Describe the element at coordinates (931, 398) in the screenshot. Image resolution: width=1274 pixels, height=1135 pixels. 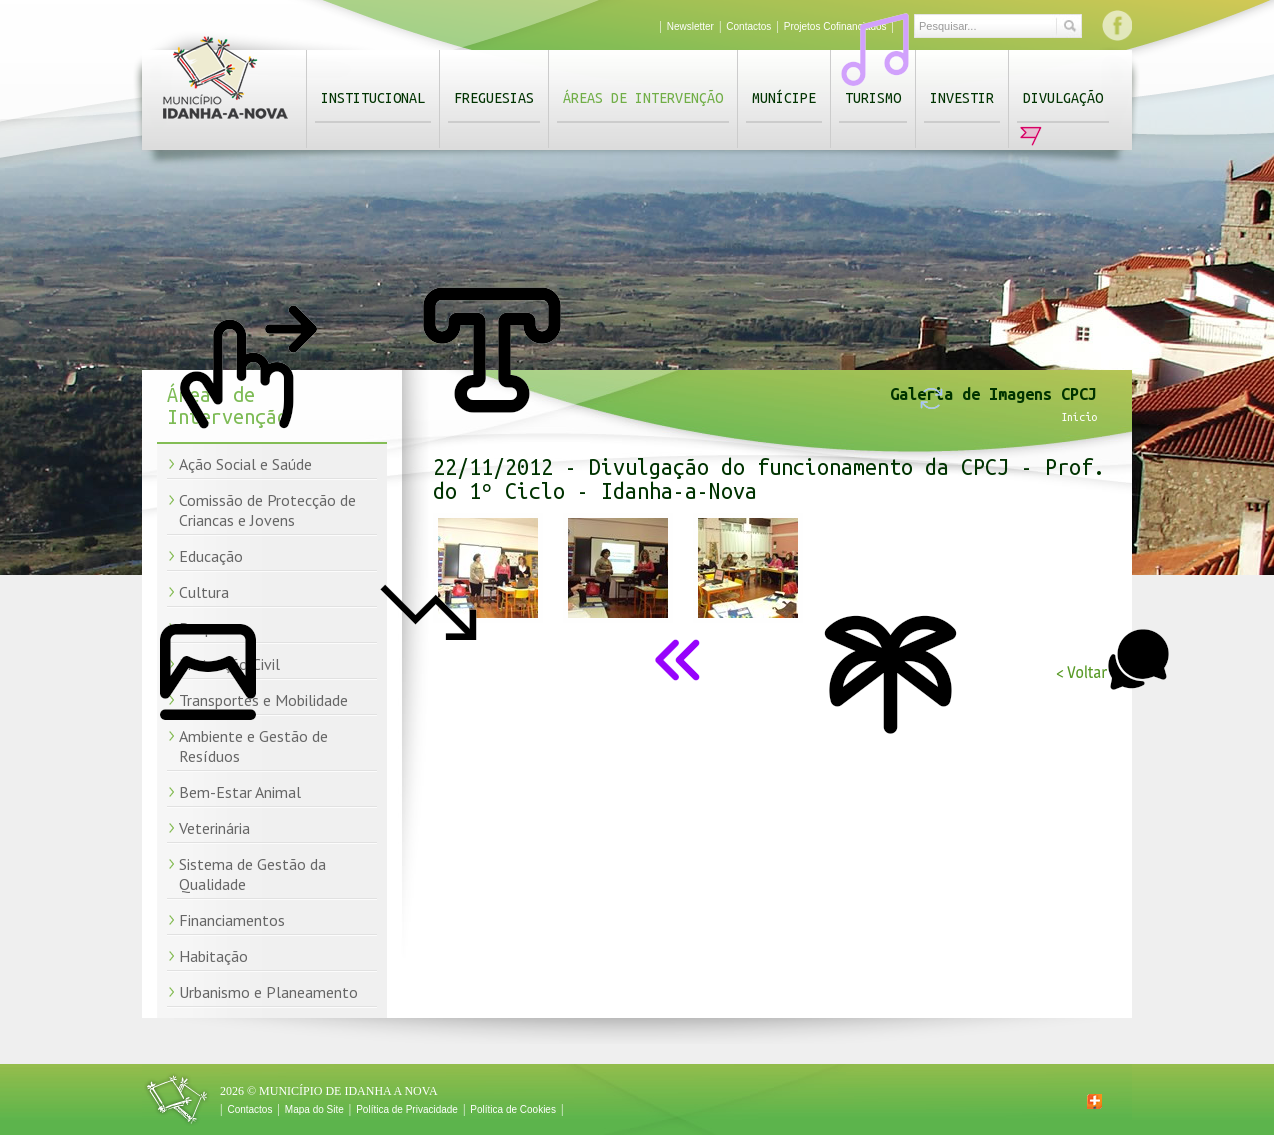
I see `refresh or reload content` at that location.